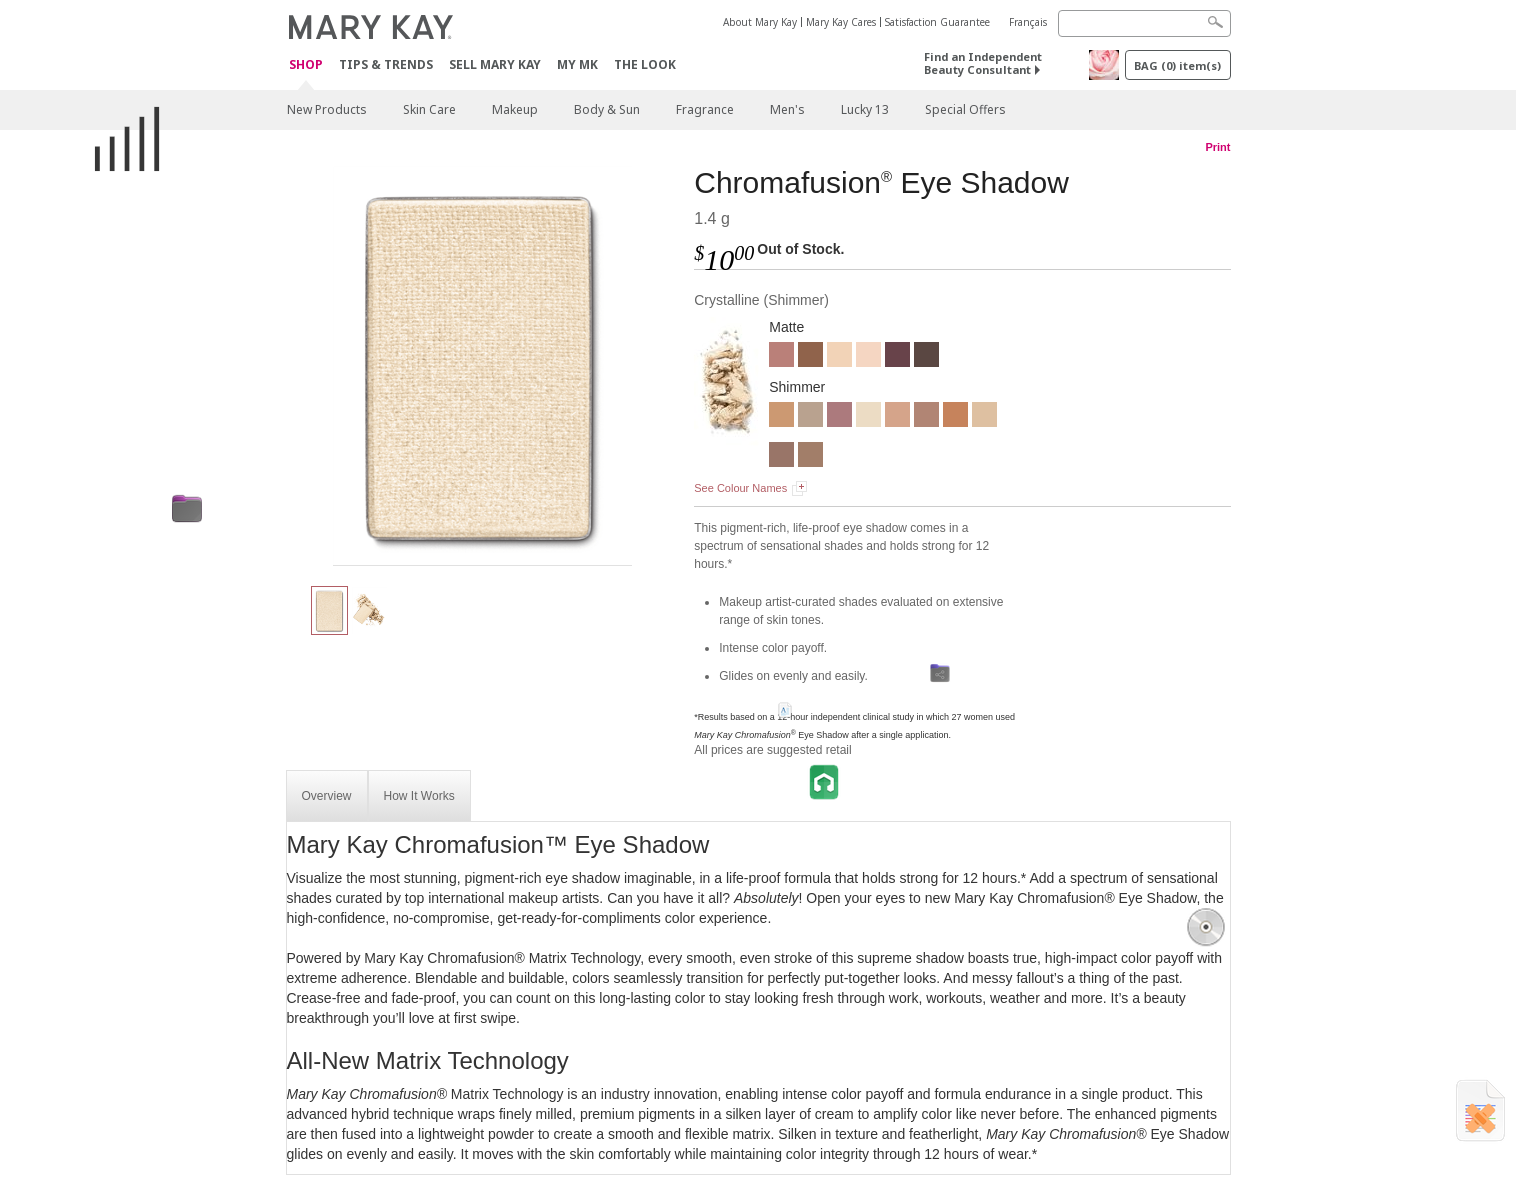  I want to click on an LMMS music project file, so click(824, 782).